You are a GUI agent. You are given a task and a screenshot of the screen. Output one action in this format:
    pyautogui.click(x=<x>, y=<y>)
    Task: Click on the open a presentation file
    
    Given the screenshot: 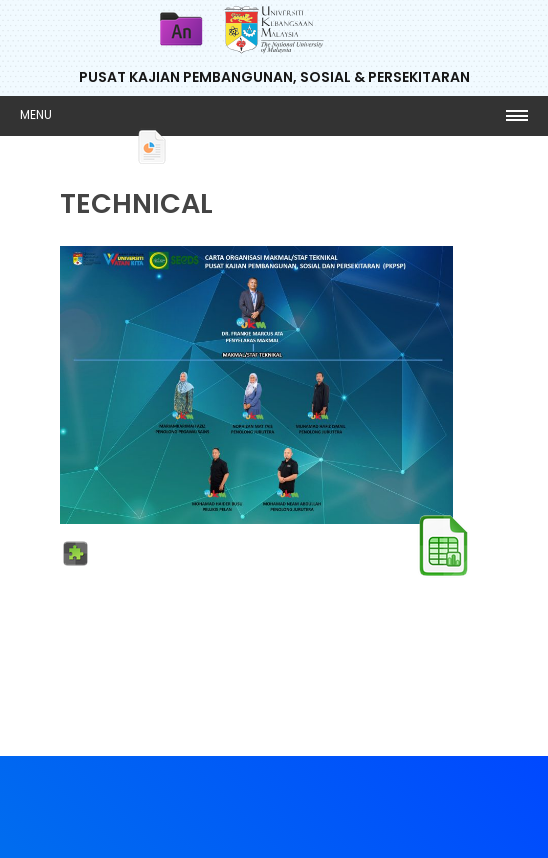 What is the action you would take?
    pyautogui.click(x=152, y=147)
    